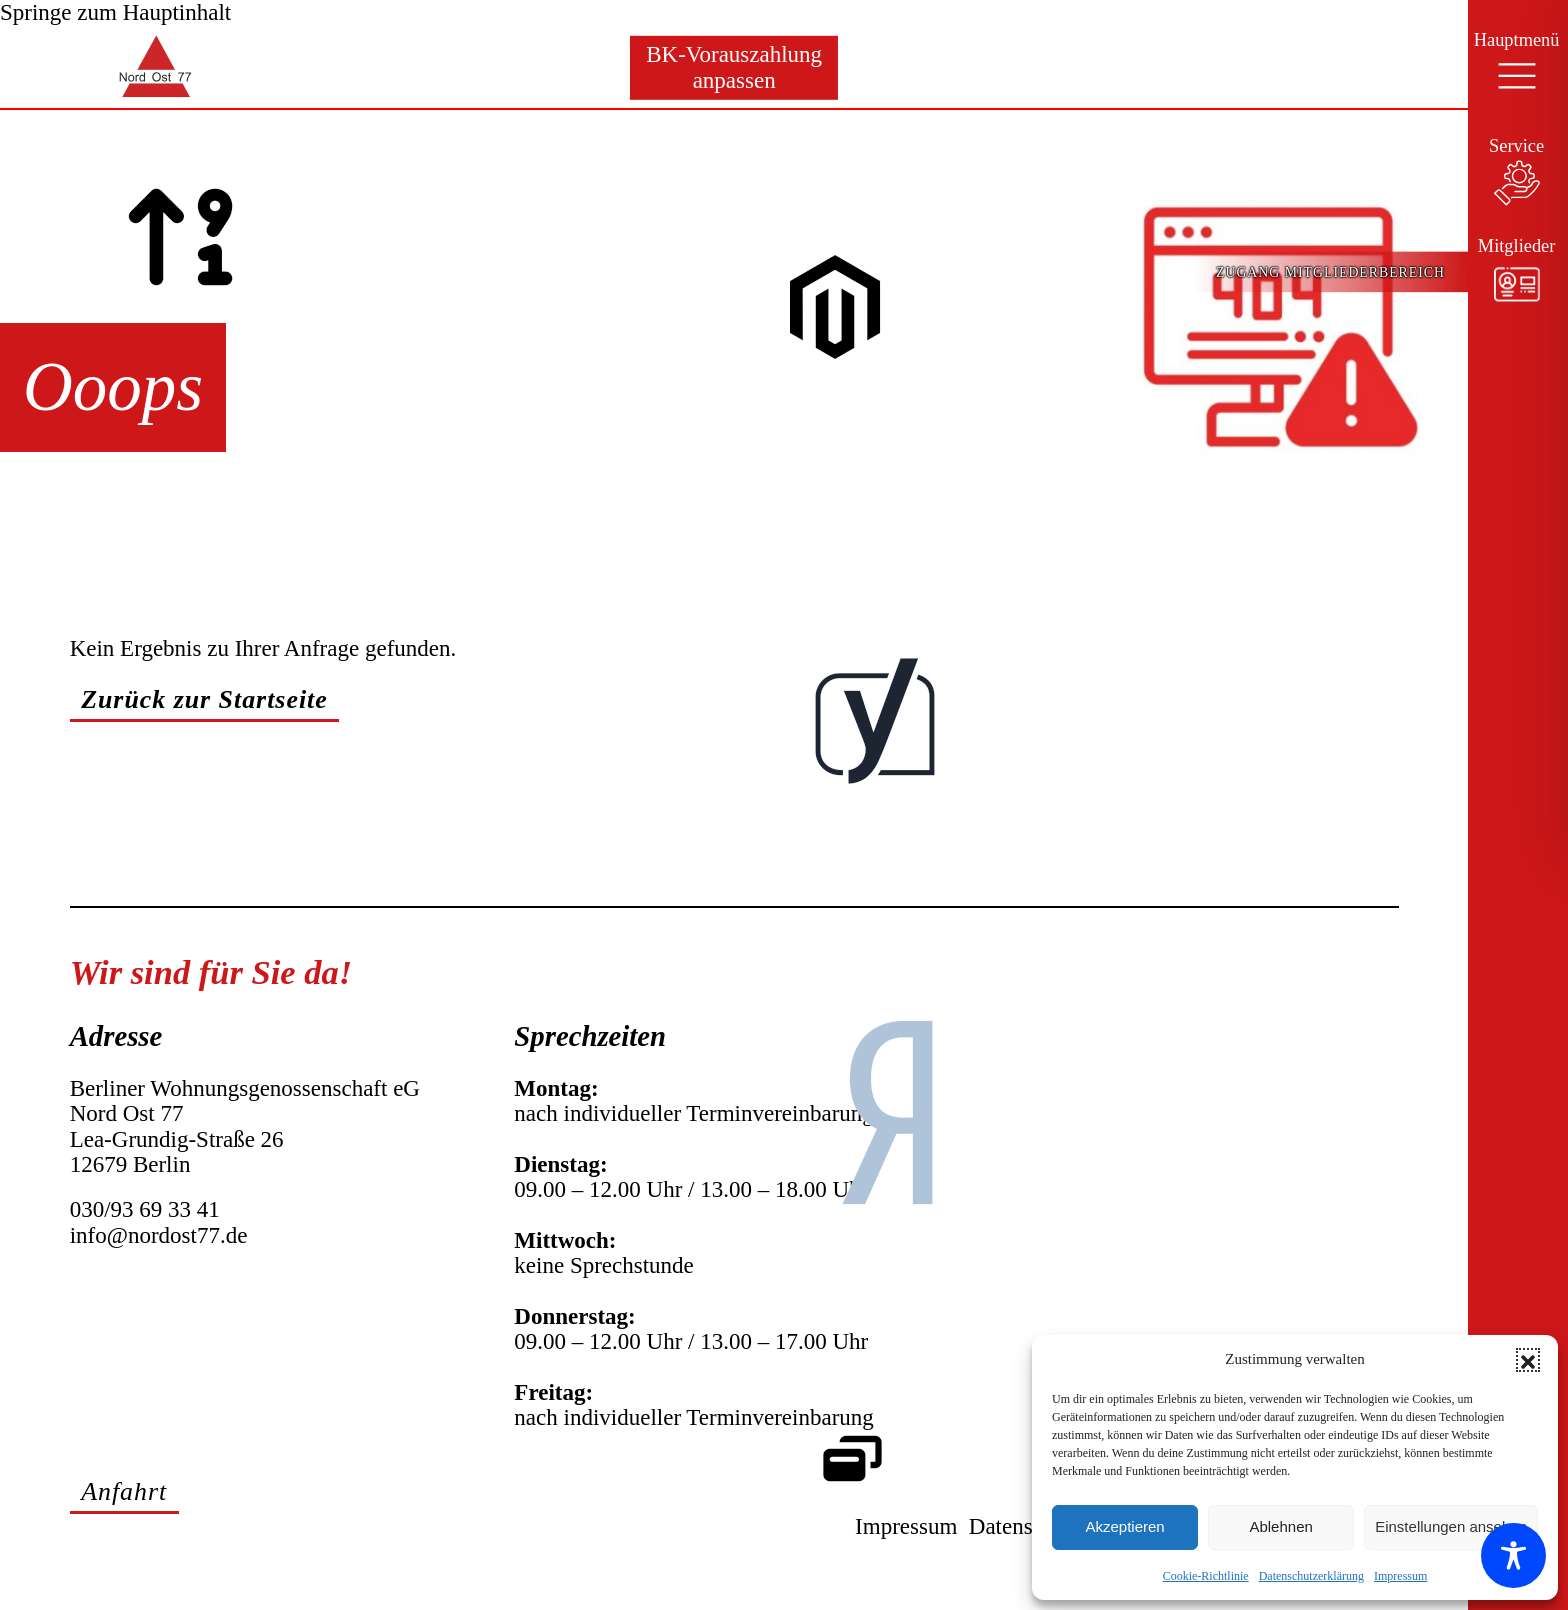  What do you see at coordinates (875, 721) in the screenshot?
I see `yoast SEO plugin logo` at bounding box center [875, 721].